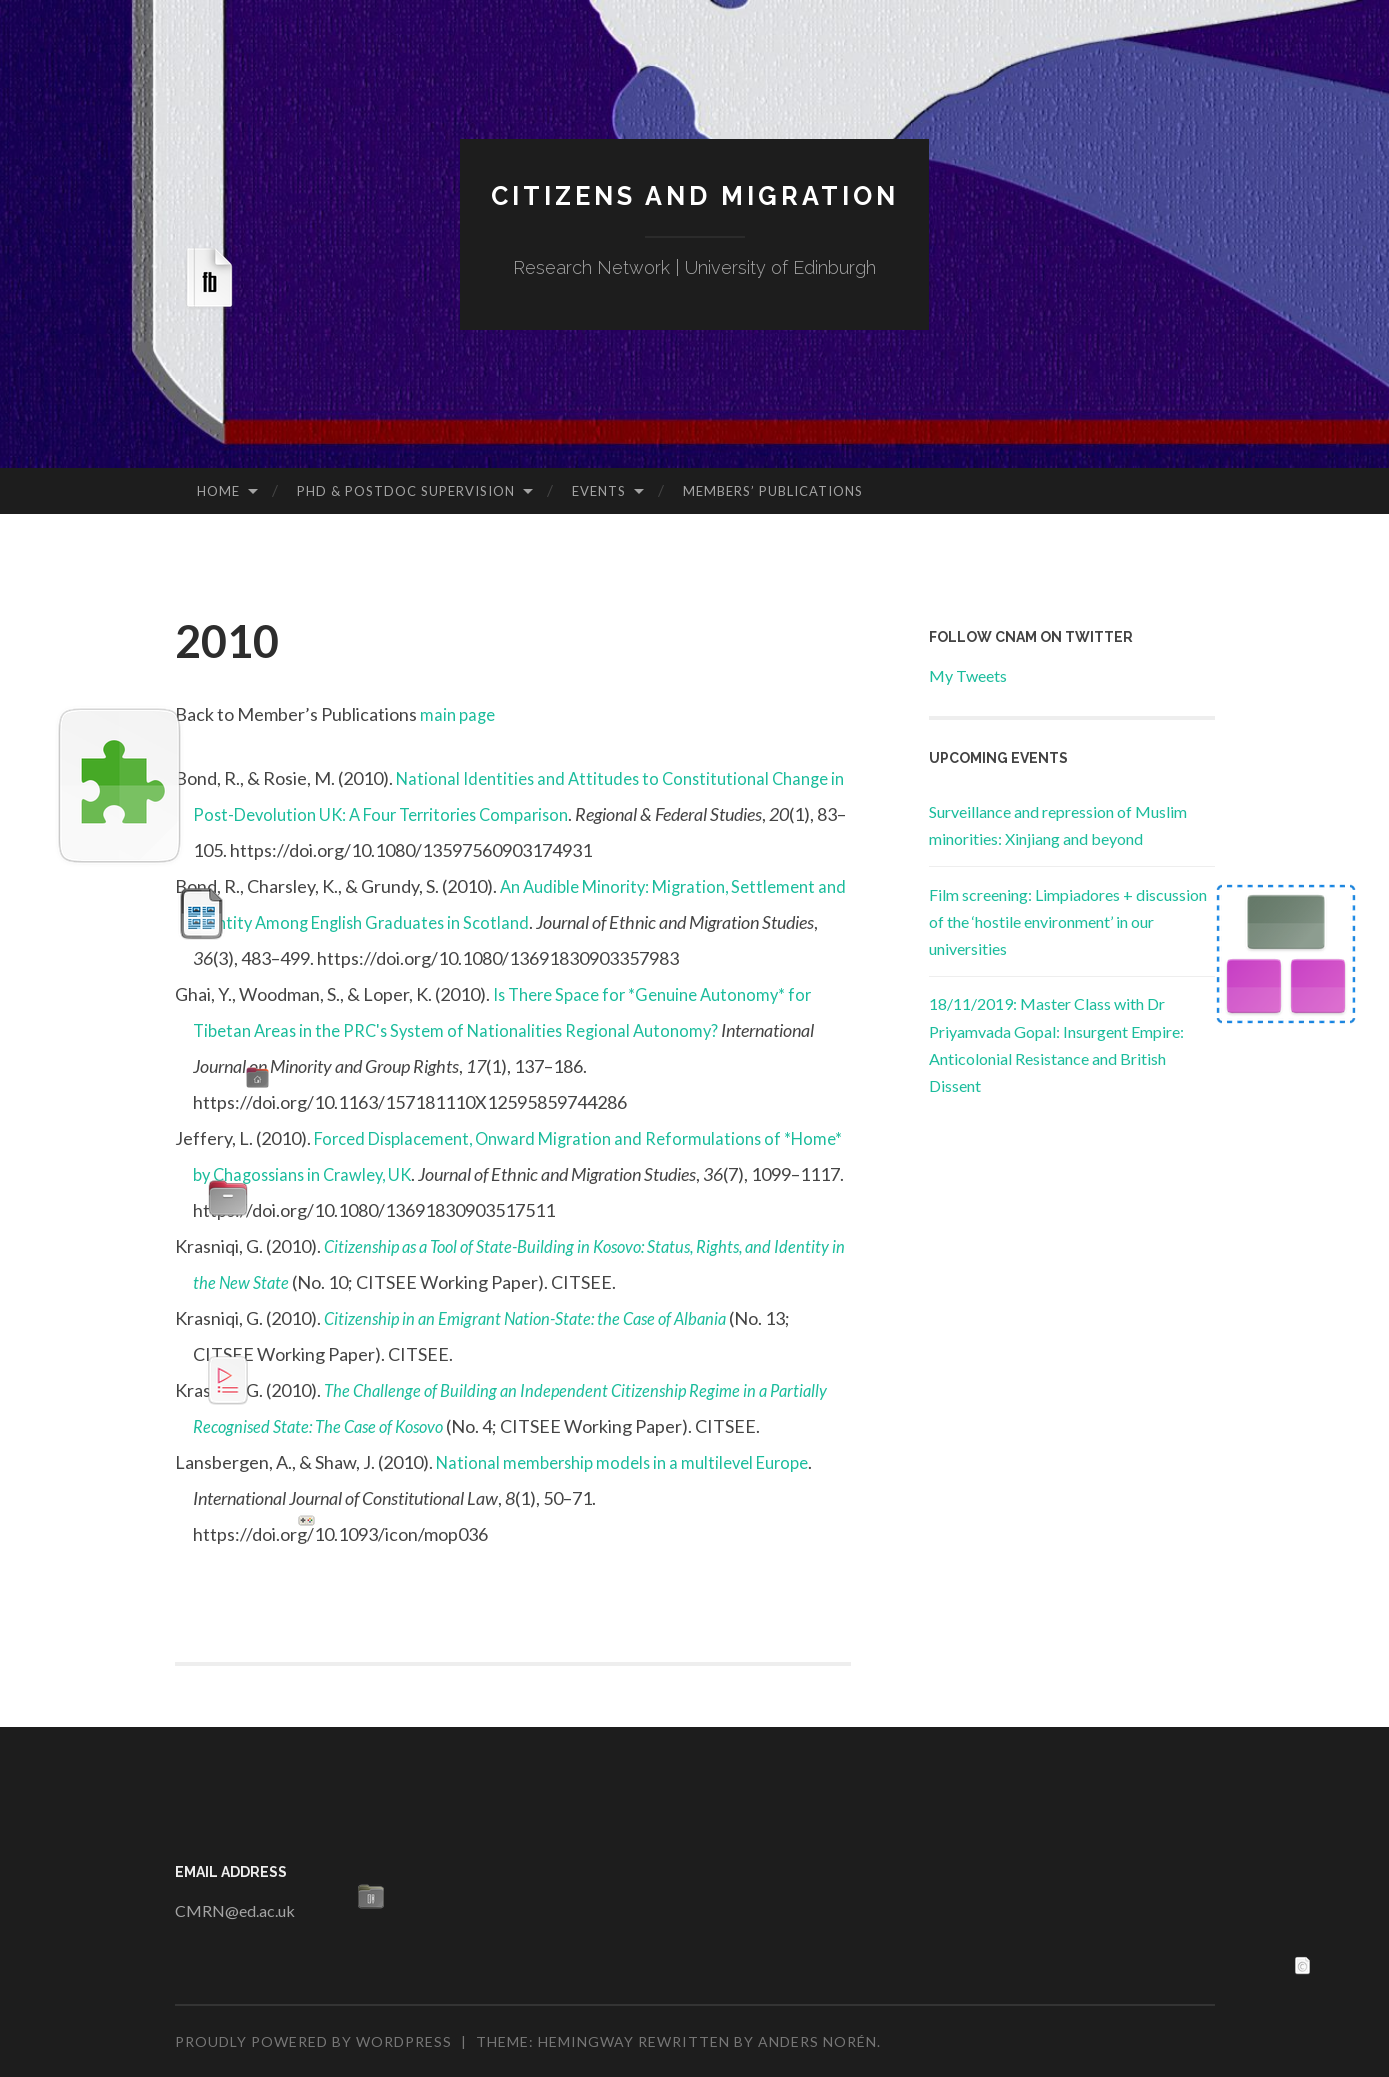 This screenshot has height=2077, width=1389. What do you see at coordinates (306, 1520) in the screenshot?
I see `game controller input device detected` at bounding box center [306, 1520].